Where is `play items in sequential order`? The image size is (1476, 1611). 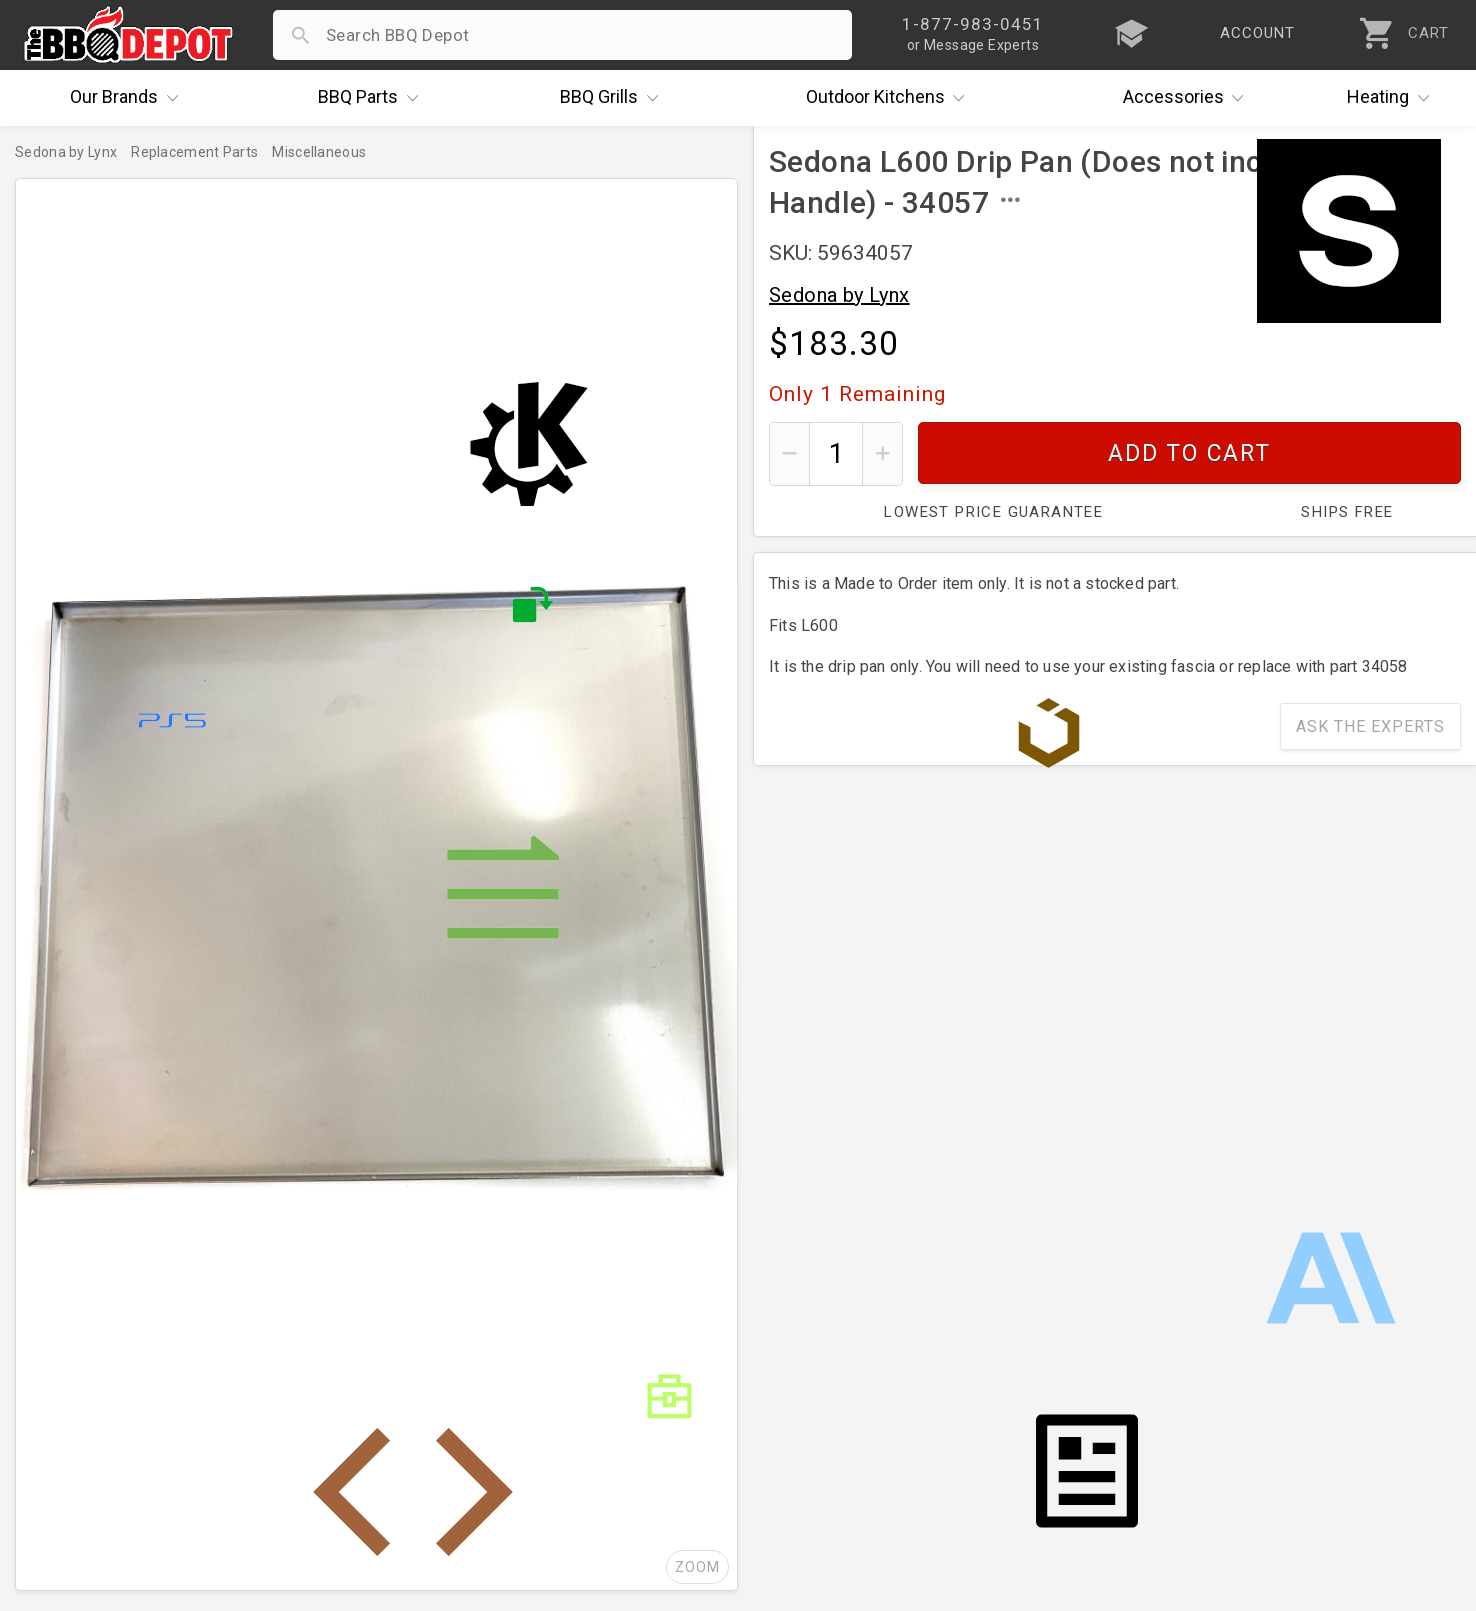 play items in sequential order is located at coordinates (503, 894).